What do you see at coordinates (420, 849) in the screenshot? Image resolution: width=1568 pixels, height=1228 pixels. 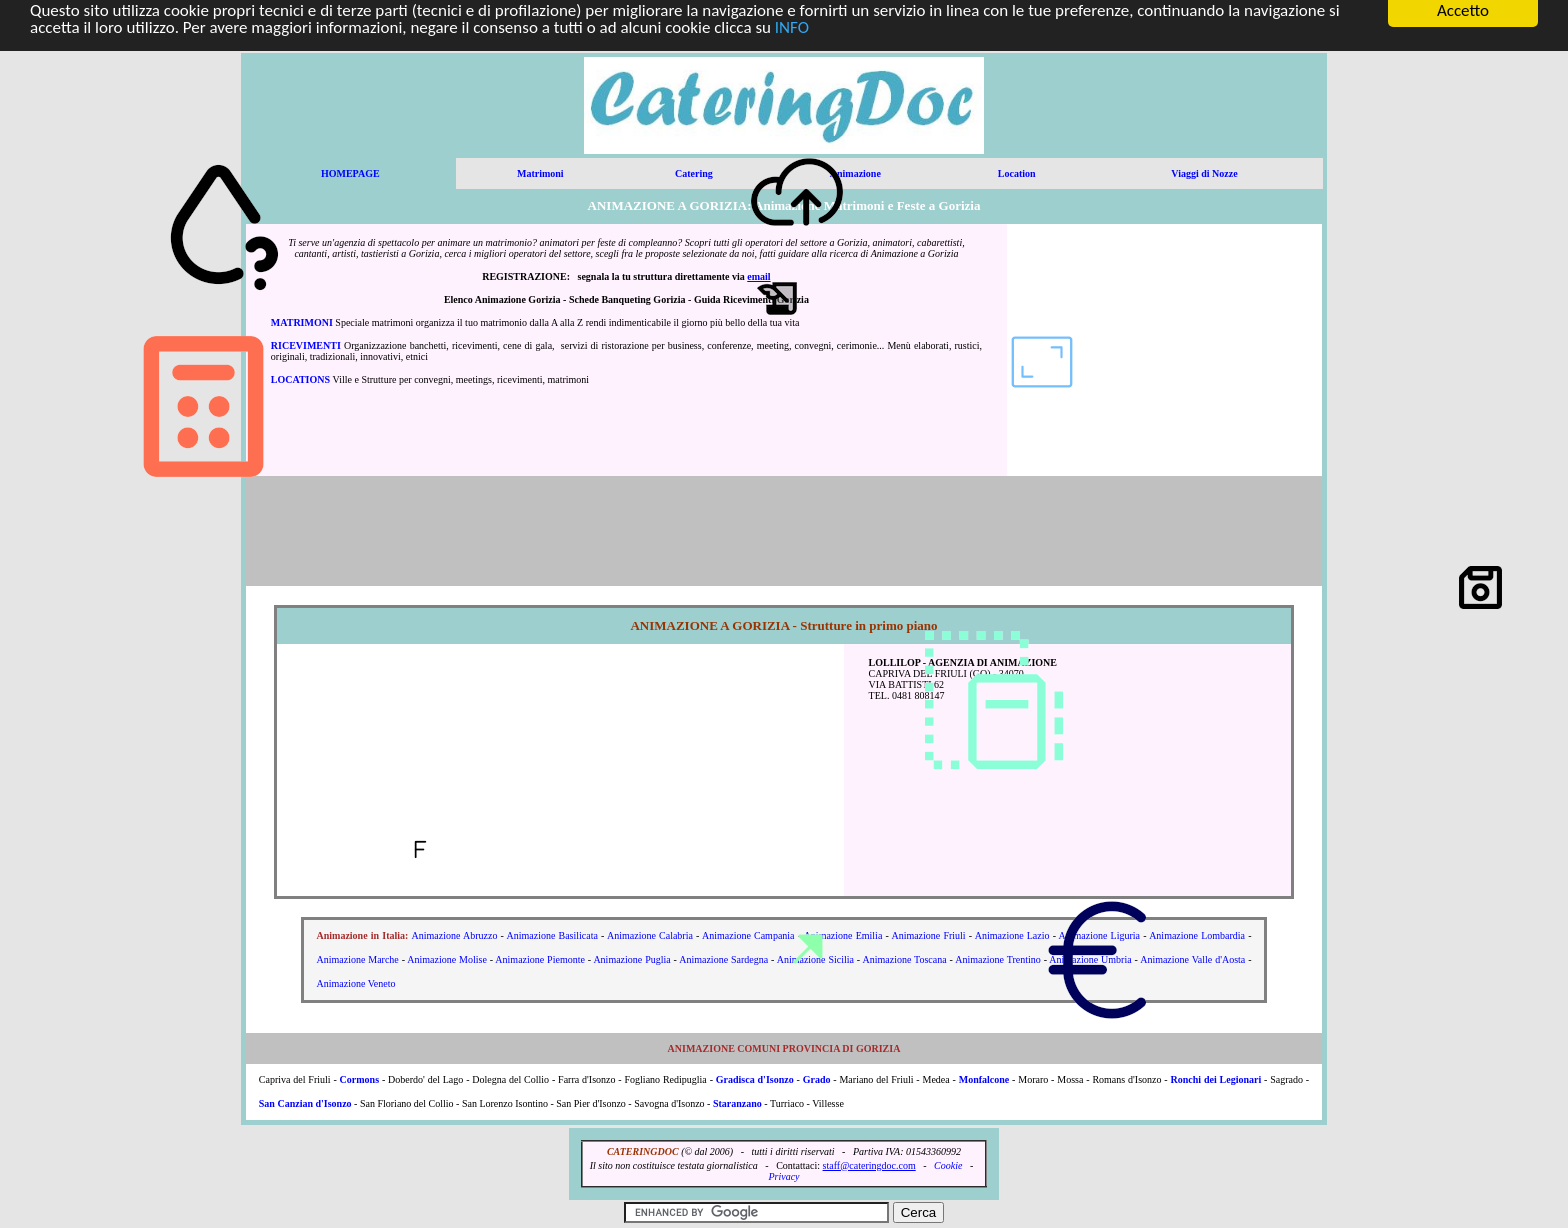 I see `facebook app or social media link` at bounding box center [420, 849].